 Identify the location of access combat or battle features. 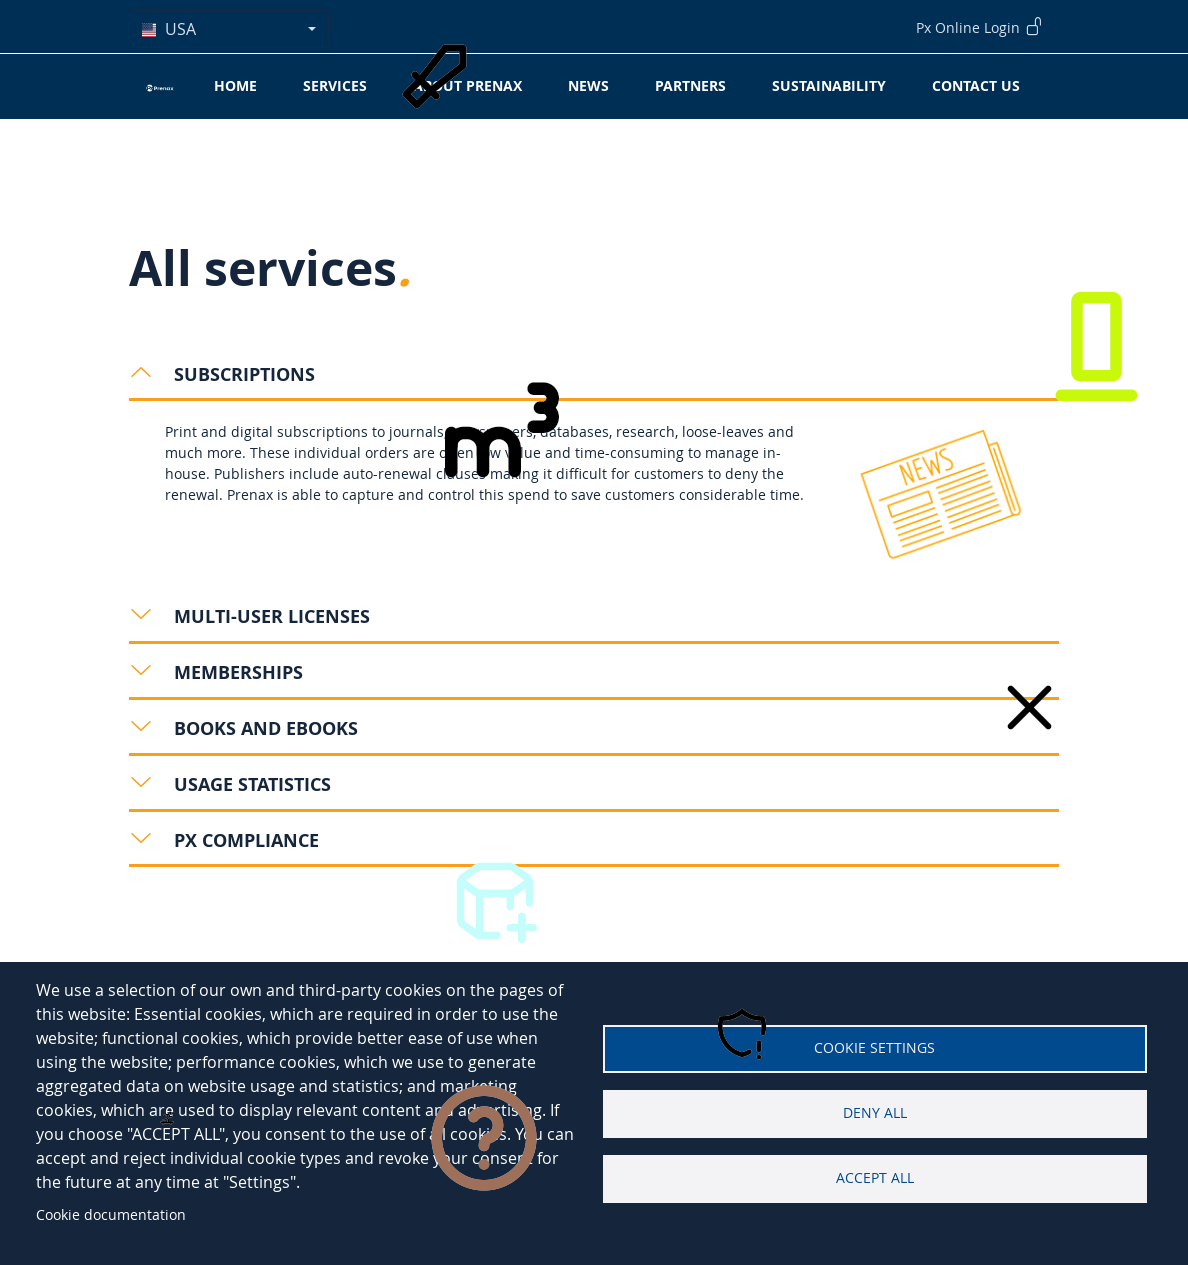
(434, 76).